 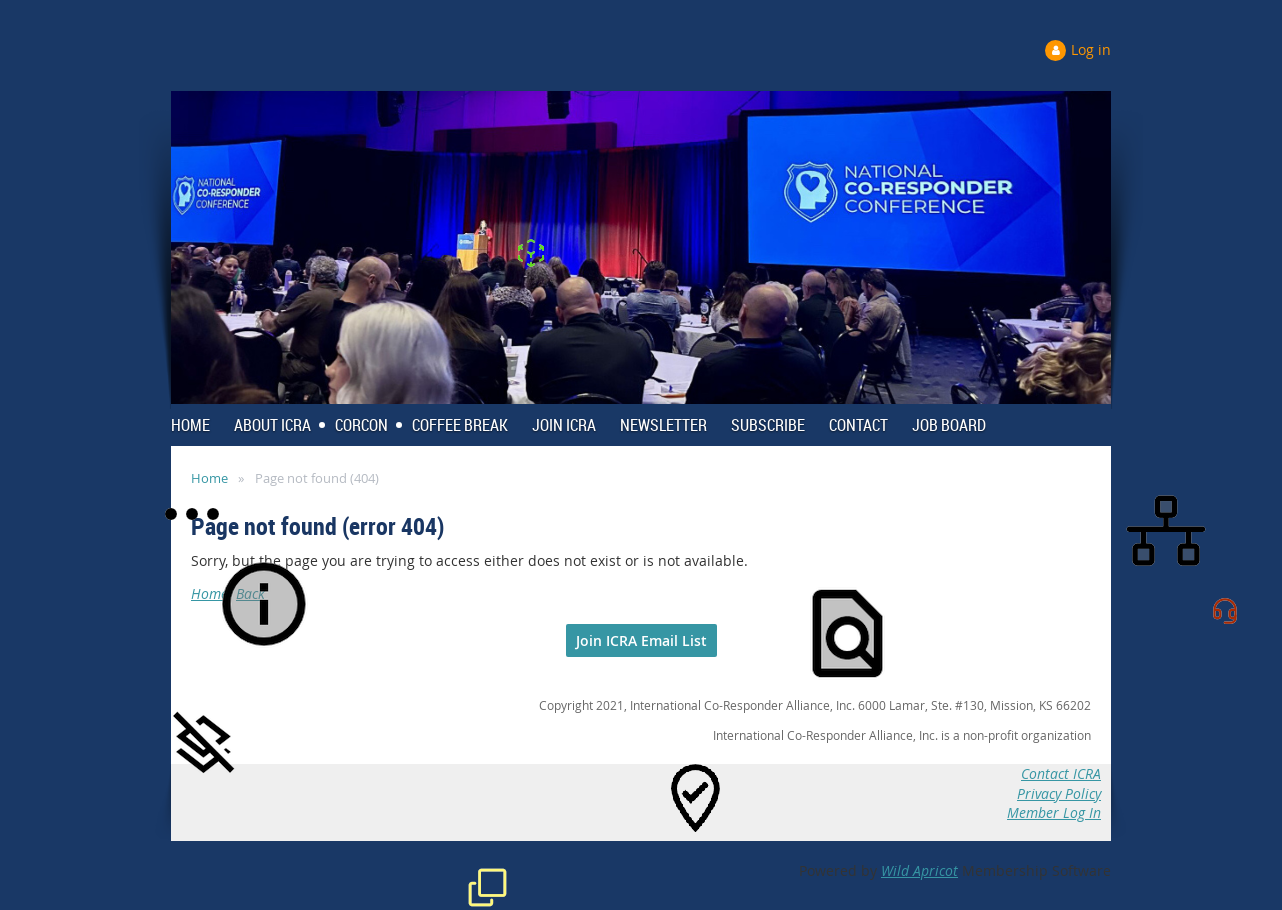 I want to click on contact customer support, so click(x=1225, y=611).